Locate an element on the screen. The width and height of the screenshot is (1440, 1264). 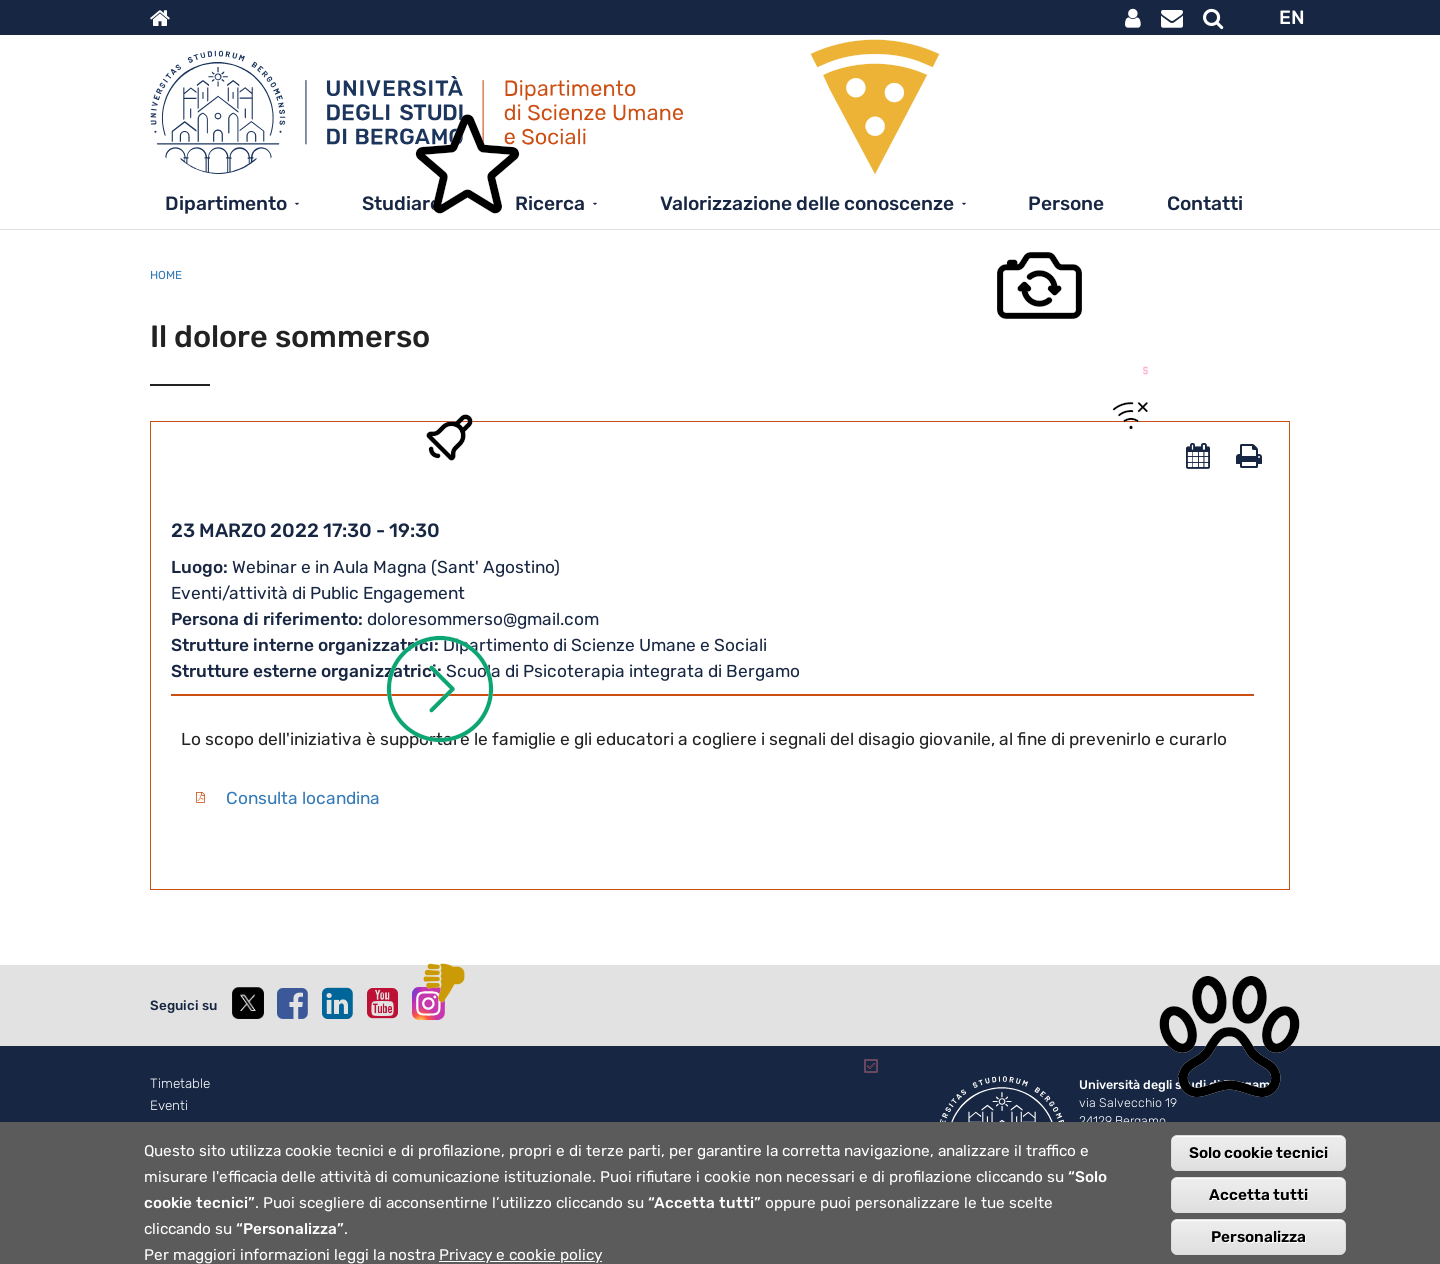
switch between front and rear camera is located at coordinates (1039, 285).